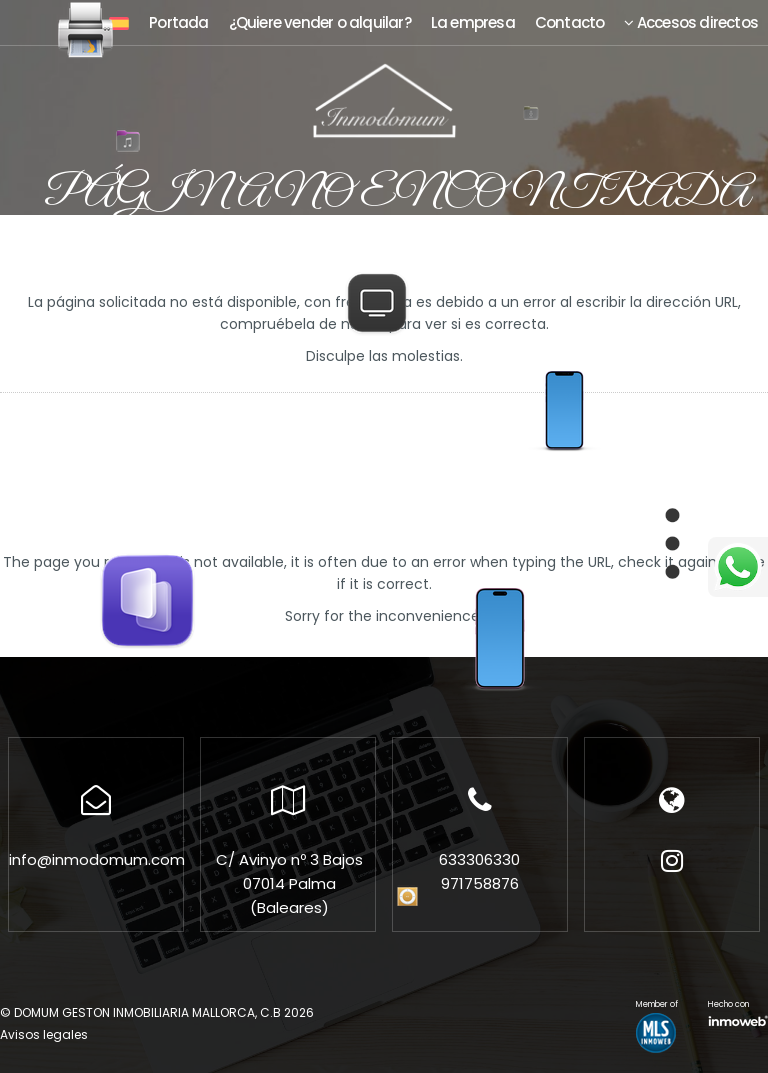 The height and width of the screenshot is (1073, 768). I want to click on indicates a connected iPhone device, so click(564, 411).